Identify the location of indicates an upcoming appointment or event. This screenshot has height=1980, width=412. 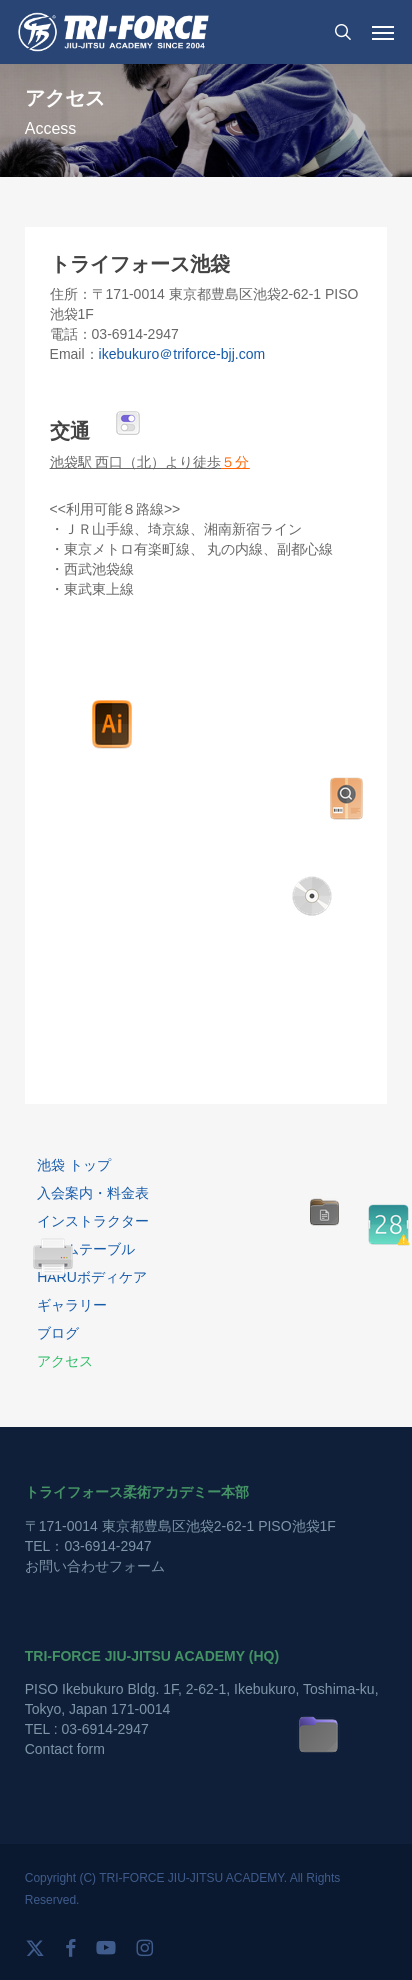
(388, 1224).